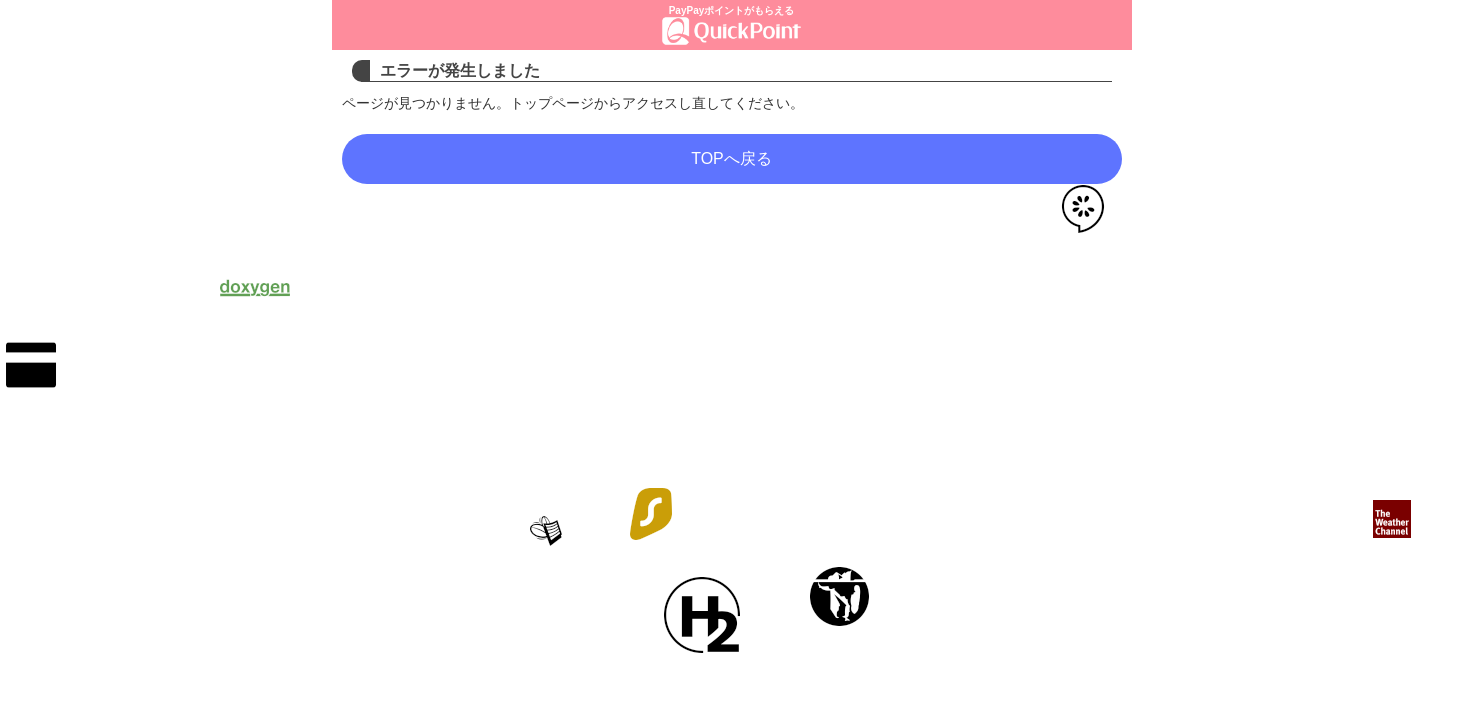  Describe the element at coordinates (839, 596) in the screenshot. I see `open wikisource website` at that location.